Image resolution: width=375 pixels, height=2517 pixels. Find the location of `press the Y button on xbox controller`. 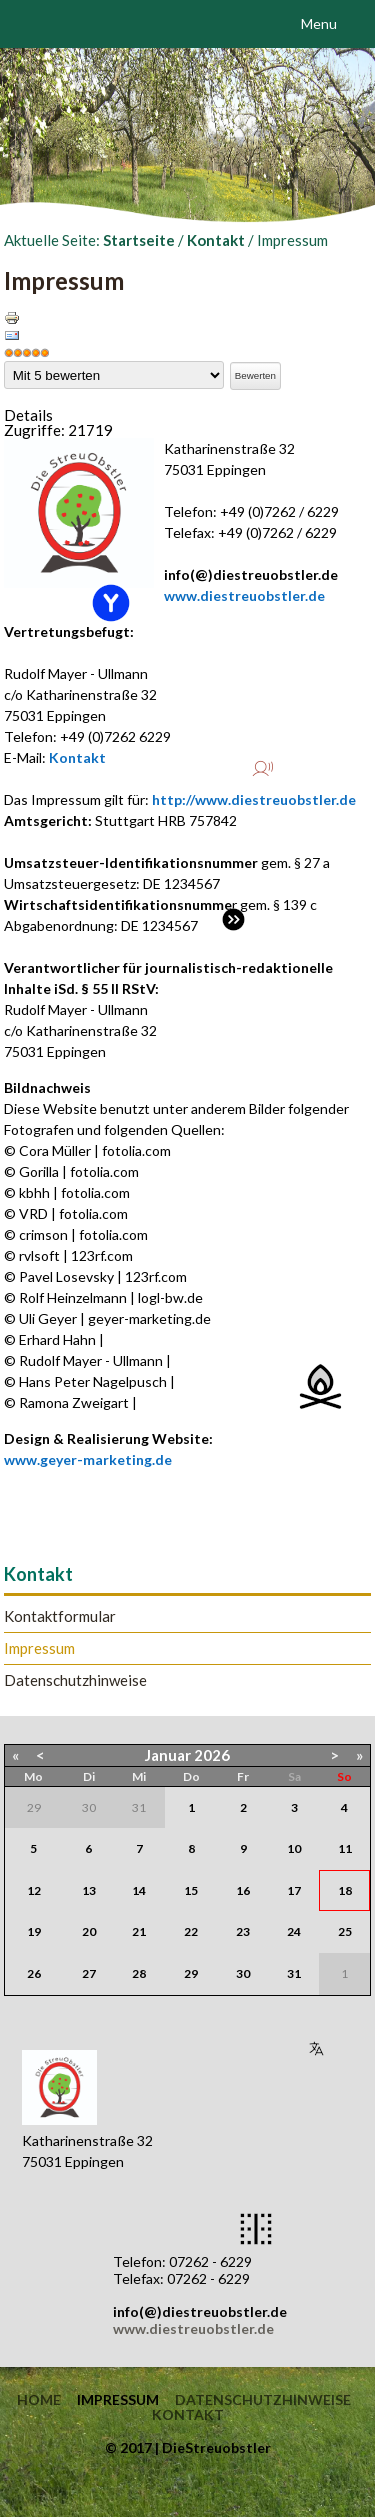

press the Y button on xbox controller is located at coordinates (111, 603).